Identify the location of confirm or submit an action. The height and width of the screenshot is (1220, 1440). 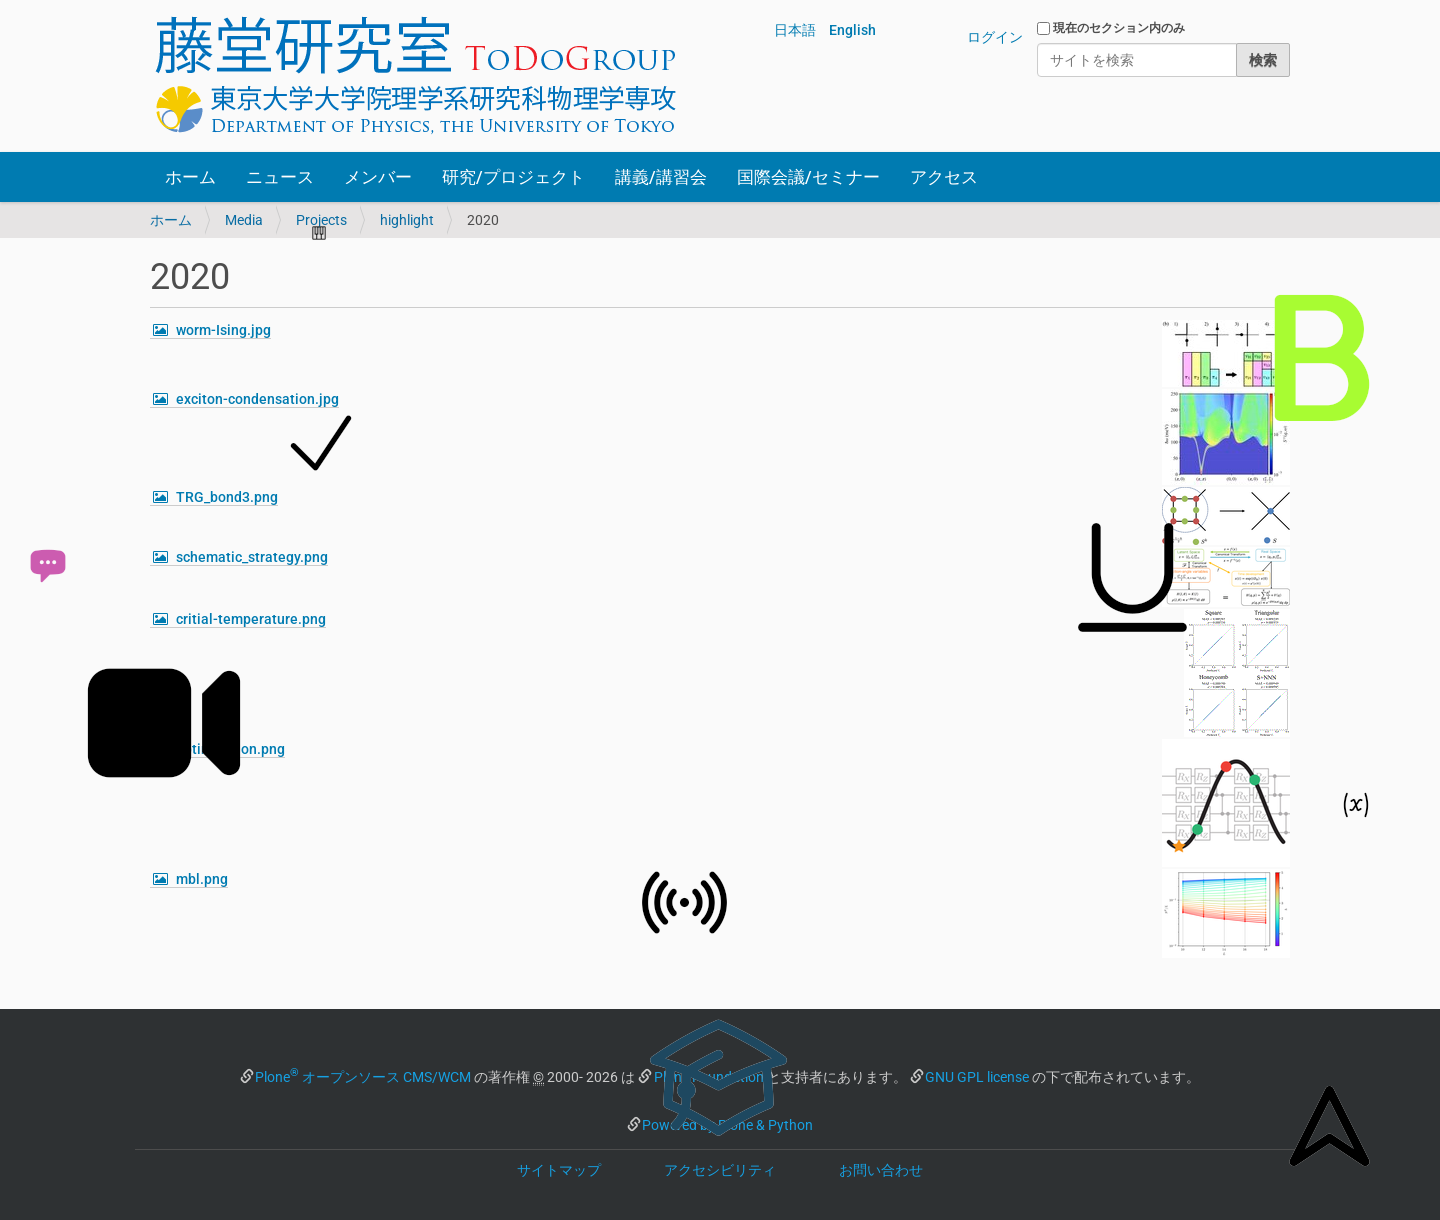
(321, 443).